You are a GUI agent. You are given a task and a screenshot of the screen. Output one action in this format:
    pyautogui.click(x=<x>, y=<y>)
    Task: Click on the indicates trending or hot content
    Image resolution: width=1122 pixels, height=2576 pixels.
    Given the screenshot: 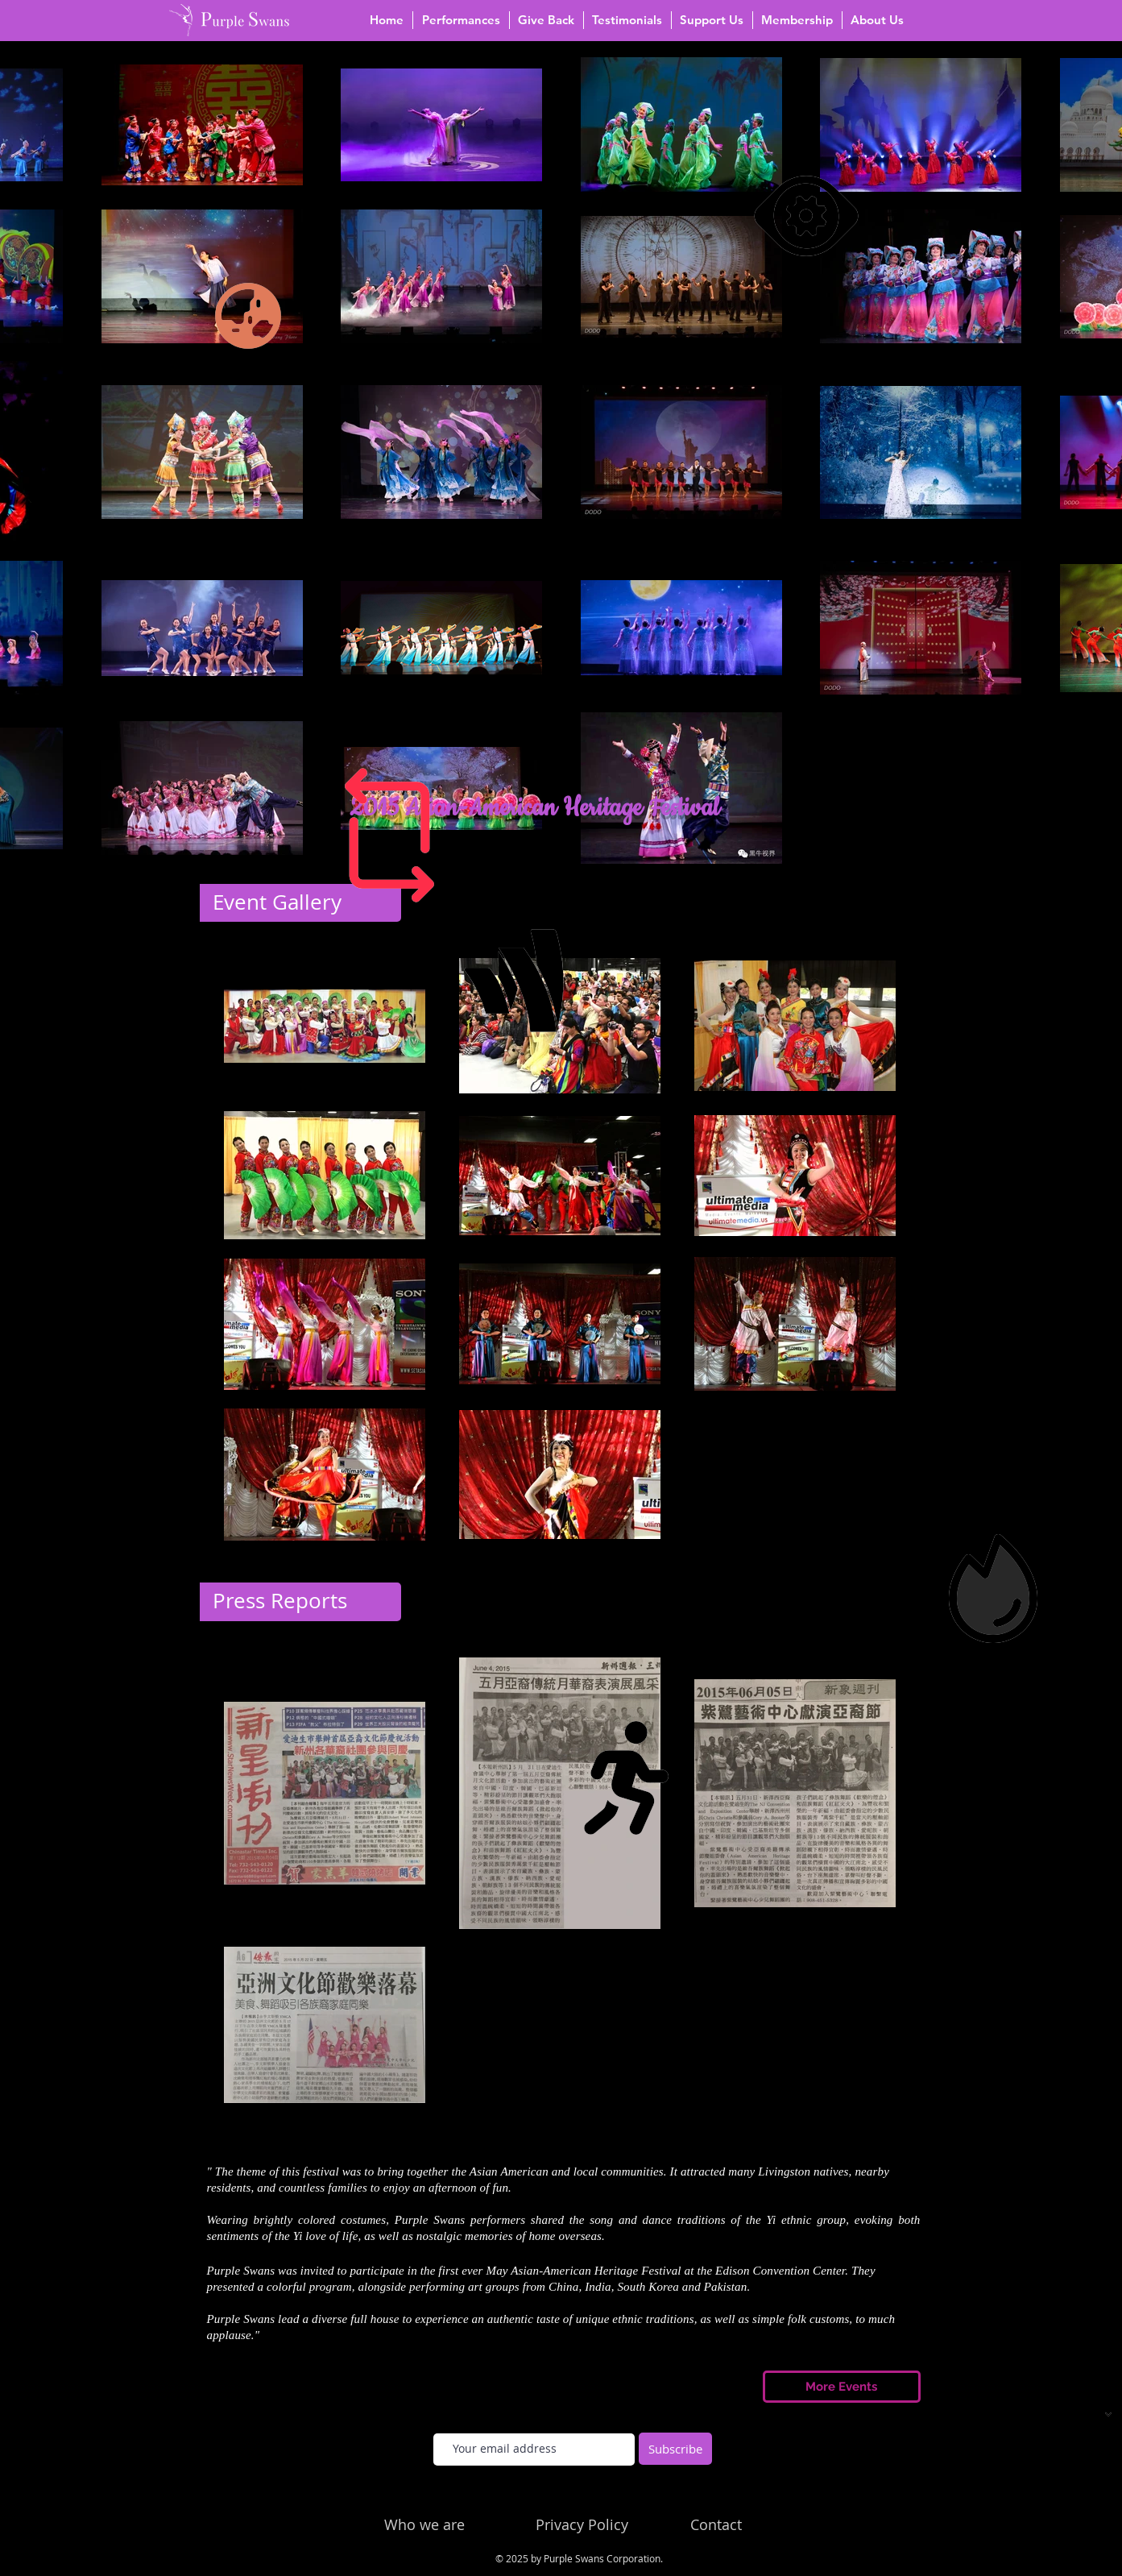 What is the action you would take?
    pyautogui.click(x=993, y=1591)
    